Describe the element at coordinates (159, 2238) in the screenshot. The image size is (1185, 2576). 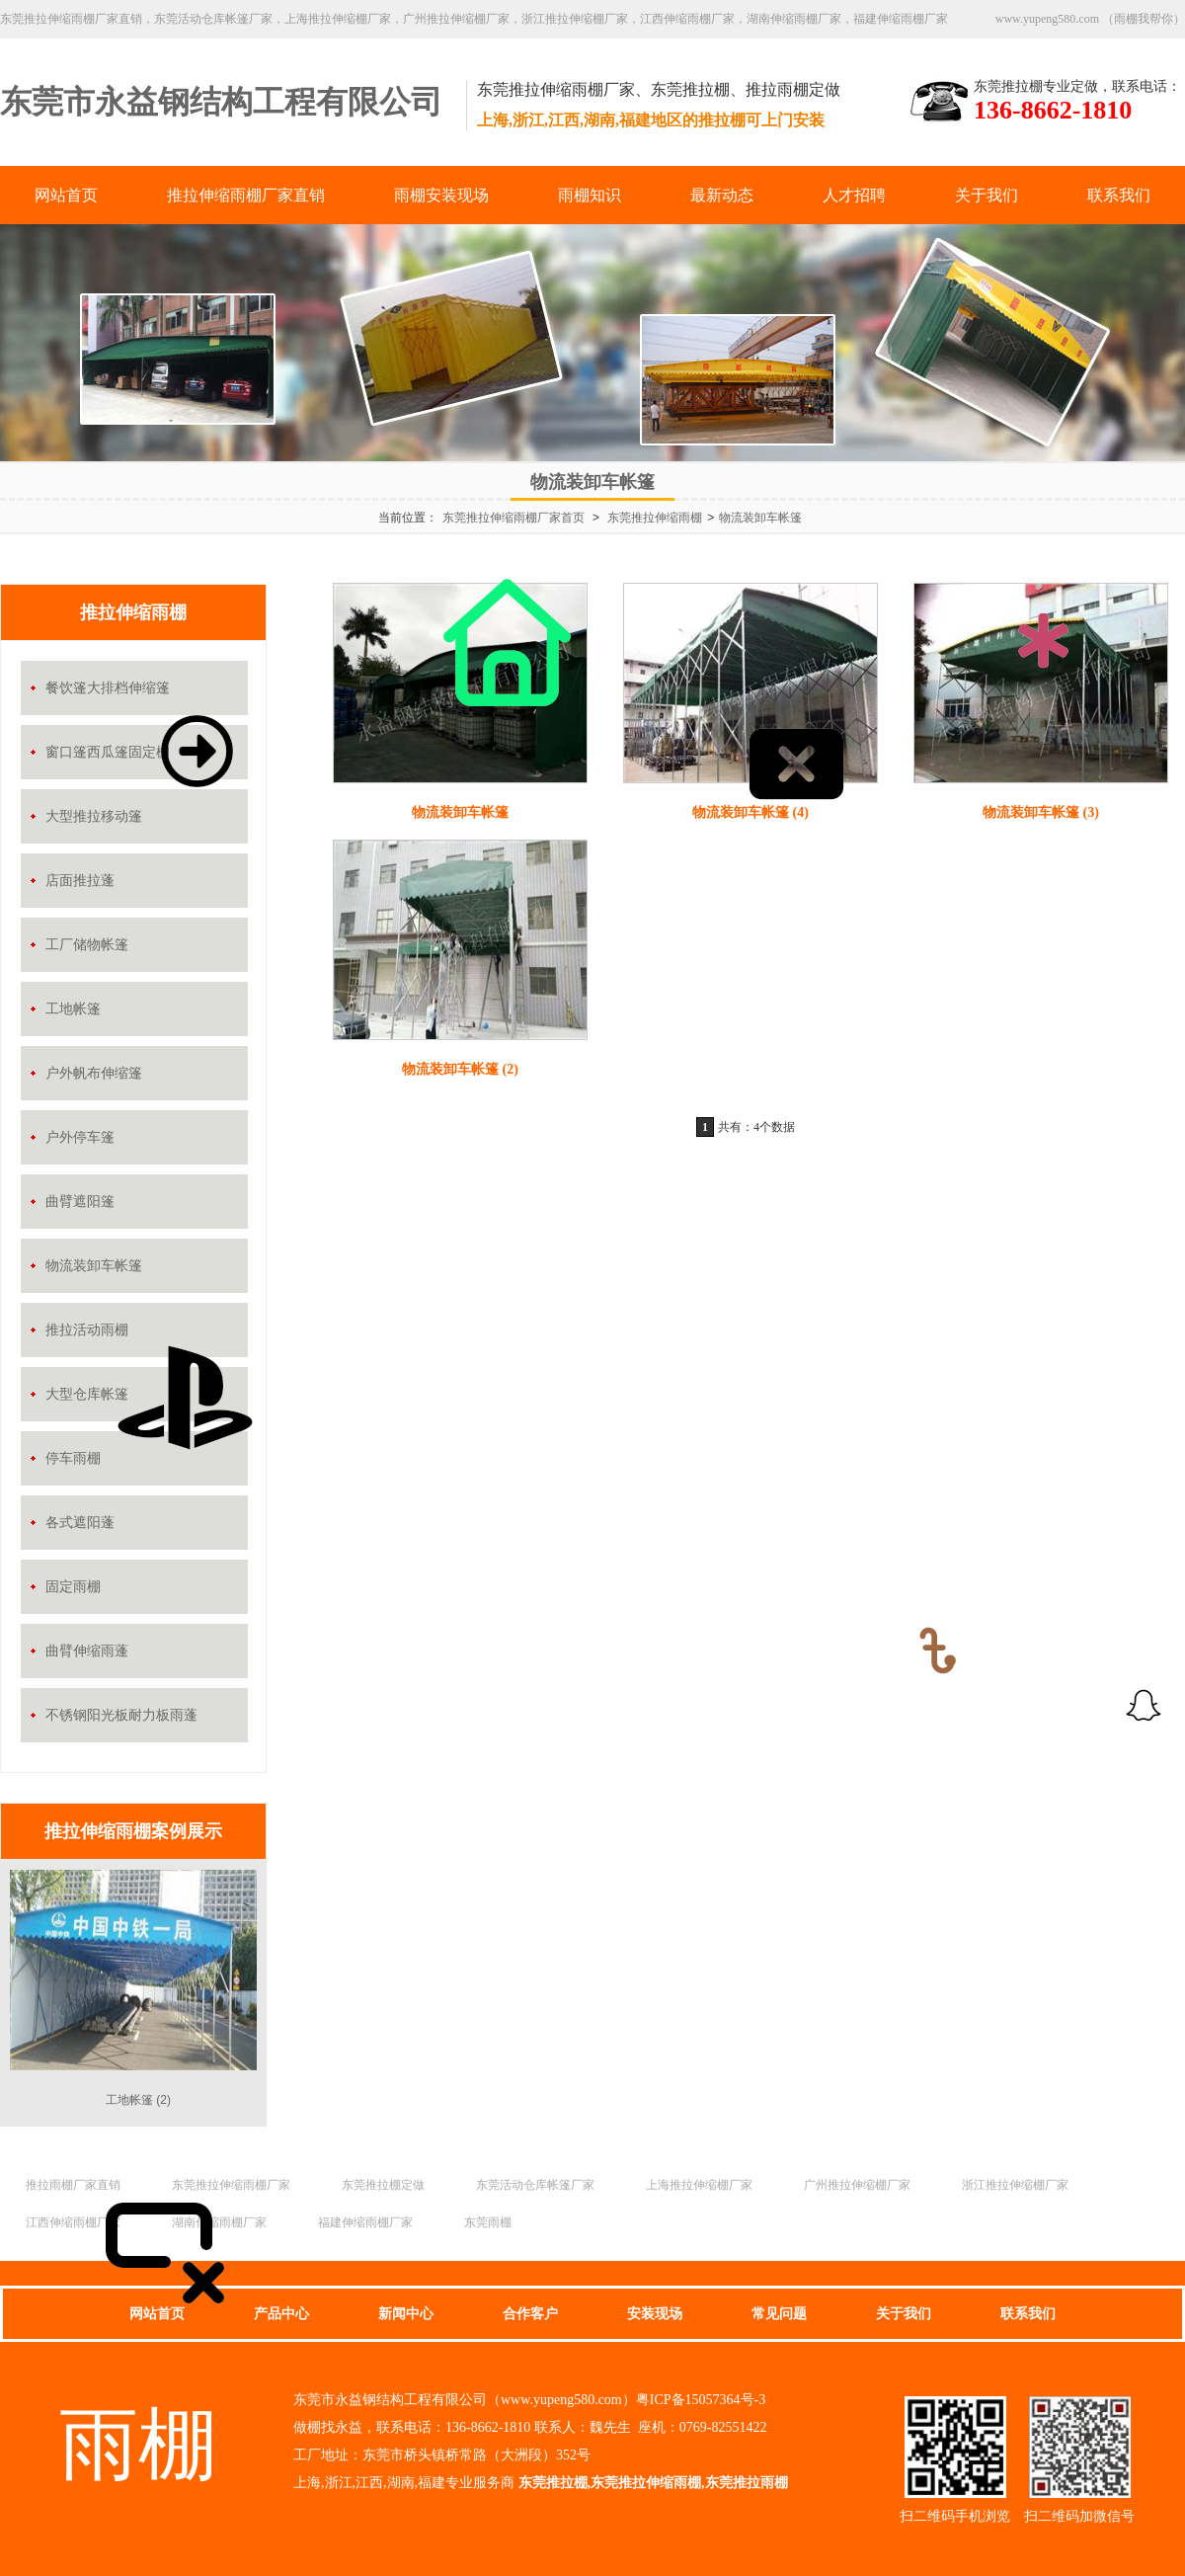
I see `clear input field` at that location.